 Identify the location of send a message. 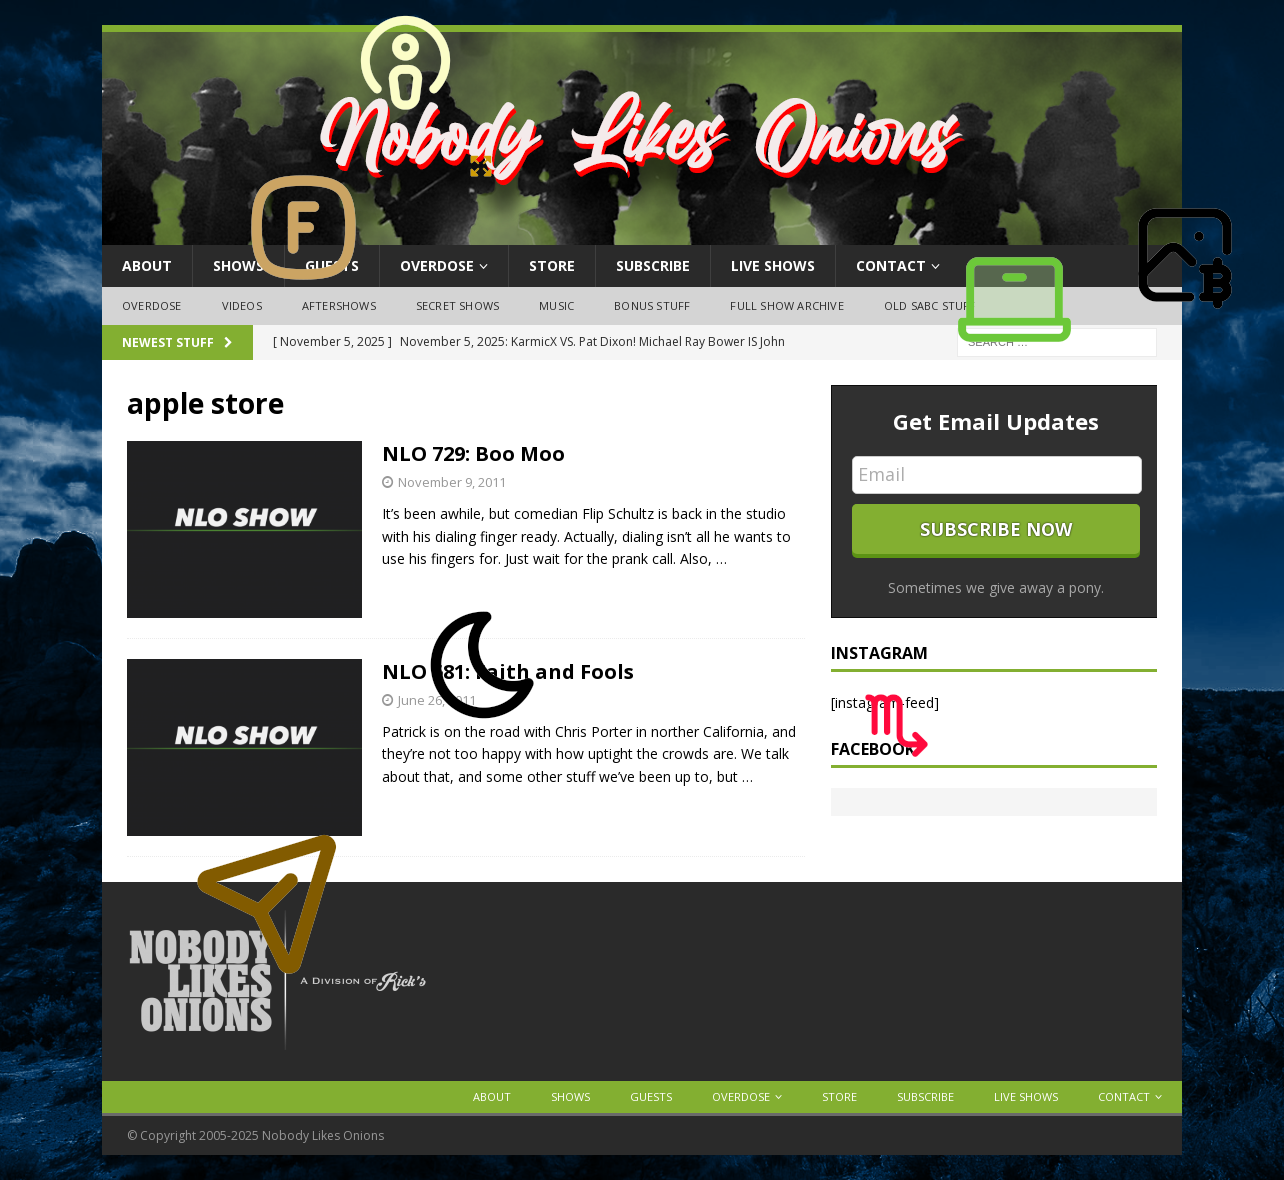
(271, 899).